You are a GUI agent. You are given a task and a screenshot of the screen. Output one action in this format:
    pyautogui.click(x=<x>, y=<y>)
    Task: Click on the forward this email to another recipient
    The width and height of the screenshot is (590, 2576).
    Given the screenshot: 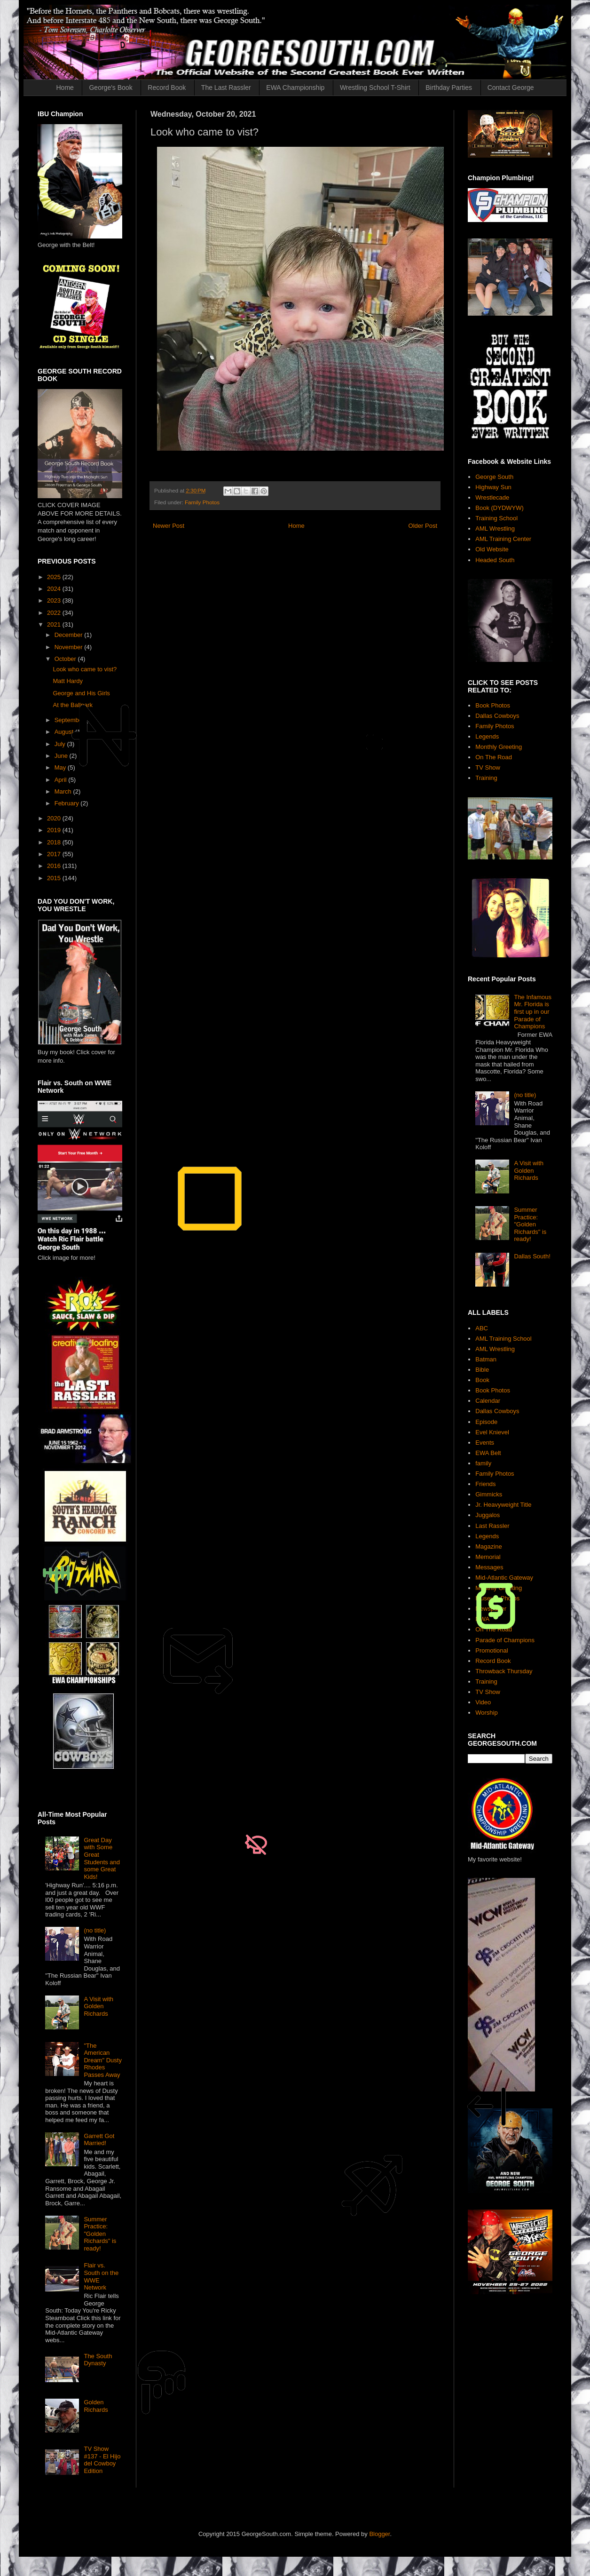 What is the action you would take?
    pyautogui.click(x=198, y=1659)
    